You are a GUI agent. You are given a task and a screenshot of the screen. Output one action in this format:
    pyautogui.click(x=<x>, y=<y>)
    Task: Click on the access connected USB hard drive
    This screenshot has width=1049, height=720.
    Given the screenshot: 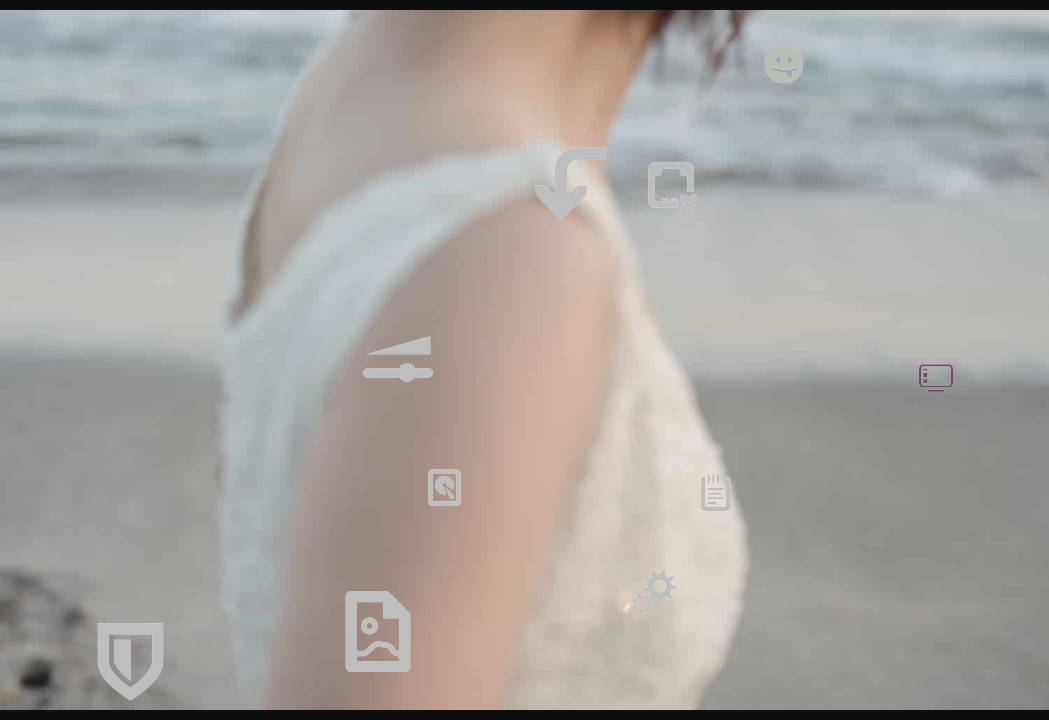 What is the action you would take?
    pyautogui.click(x=444, y=487)
    